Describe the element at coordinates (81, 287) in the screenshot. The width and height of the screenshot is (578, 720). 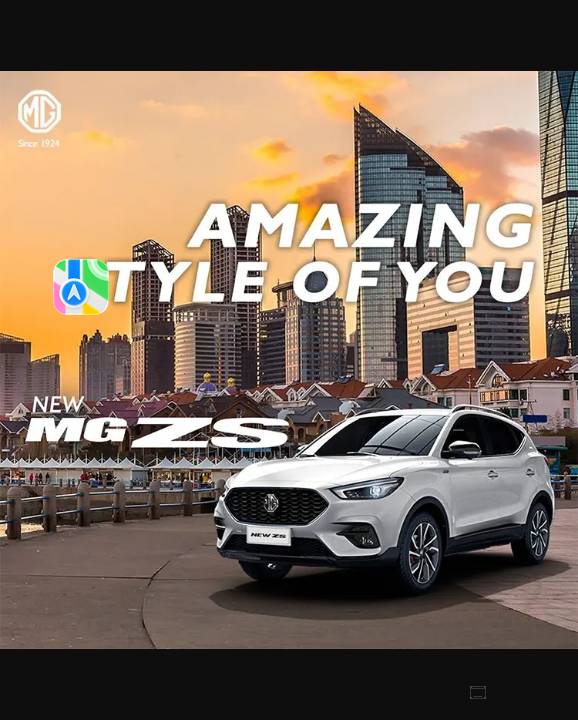
I see `open apple maps` at that location.